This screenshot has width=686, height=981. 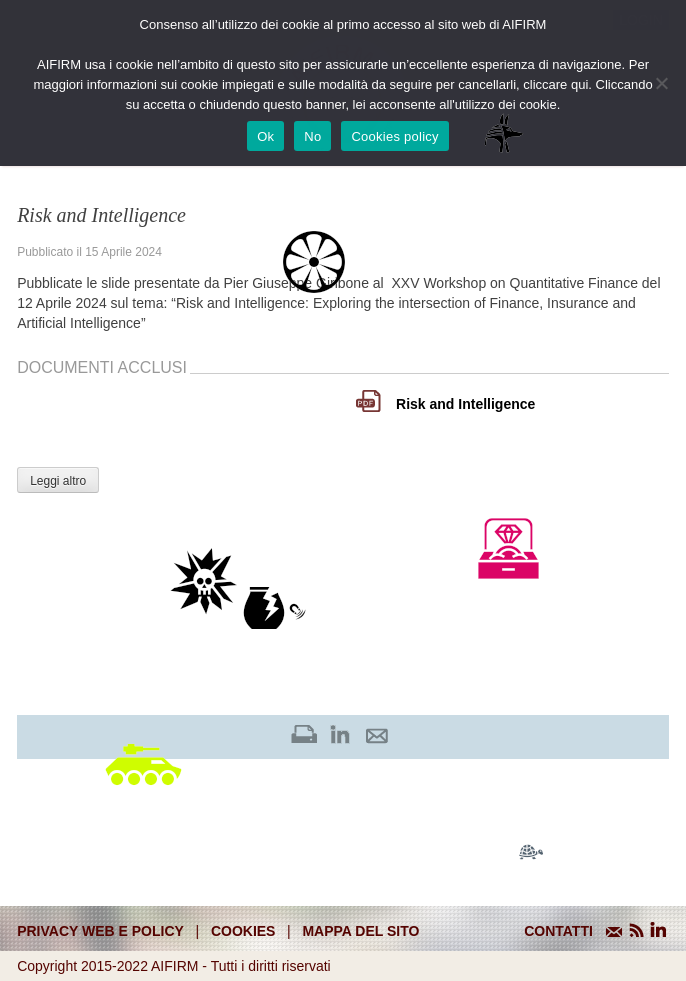 What do you see at coordinates (297, 611) in the screenshot?
I see `attract or collect items in a game` at bounding box center [297, 611].